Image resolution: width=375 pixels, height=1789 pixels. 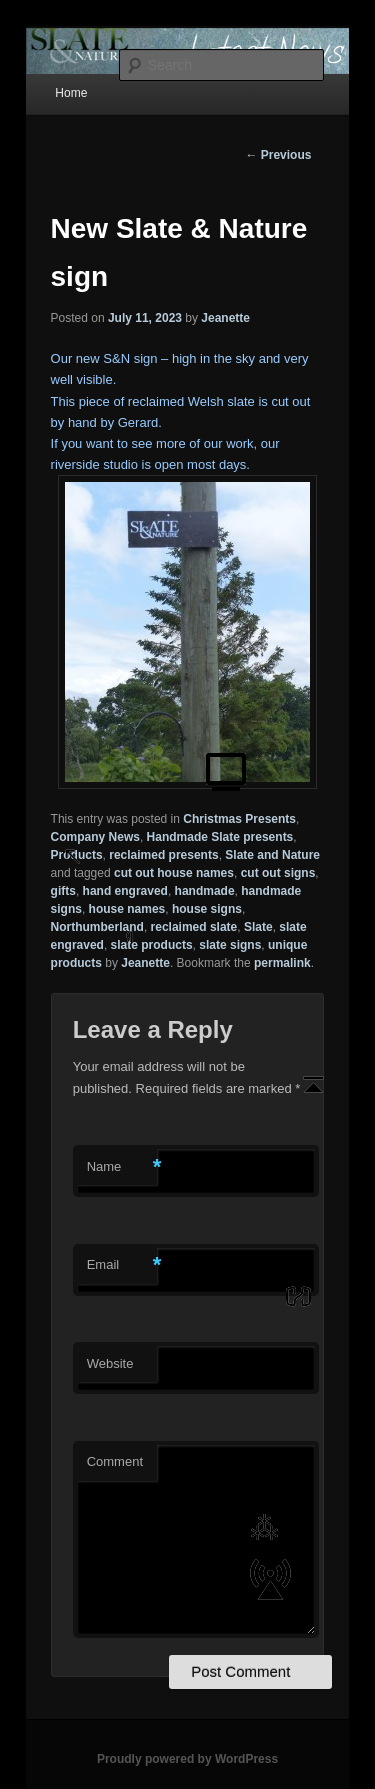 I want to click on open the Hevy workout tracking app, so click(x=298, y=1296).